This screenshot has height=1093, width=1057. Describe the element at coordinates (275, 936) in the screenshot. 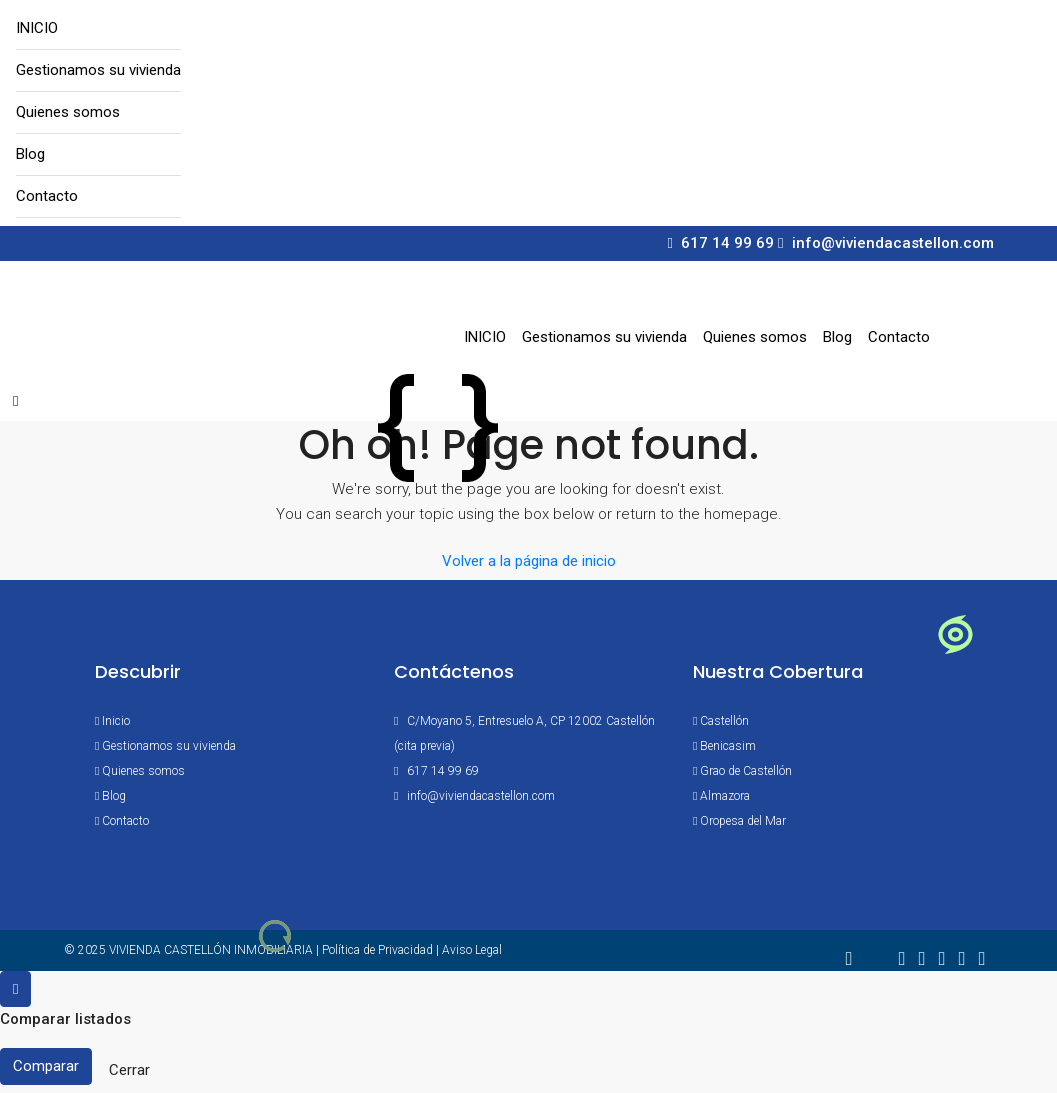

I see `restart the device` at that location.